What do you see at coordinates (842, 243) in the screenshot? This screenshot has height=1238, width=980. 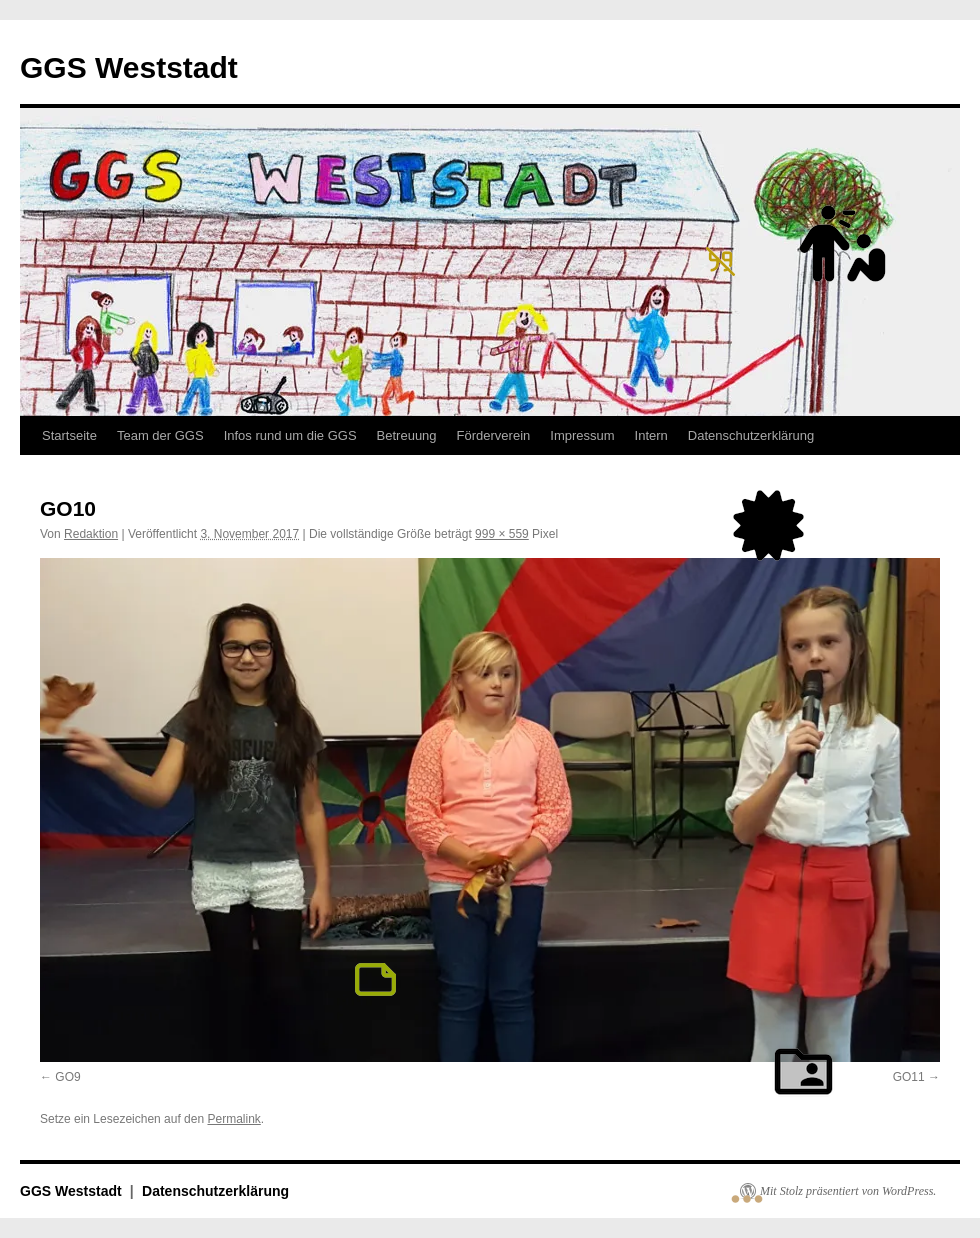 I see `report harassment or bullying behavior` at bounding box center [842, 243].